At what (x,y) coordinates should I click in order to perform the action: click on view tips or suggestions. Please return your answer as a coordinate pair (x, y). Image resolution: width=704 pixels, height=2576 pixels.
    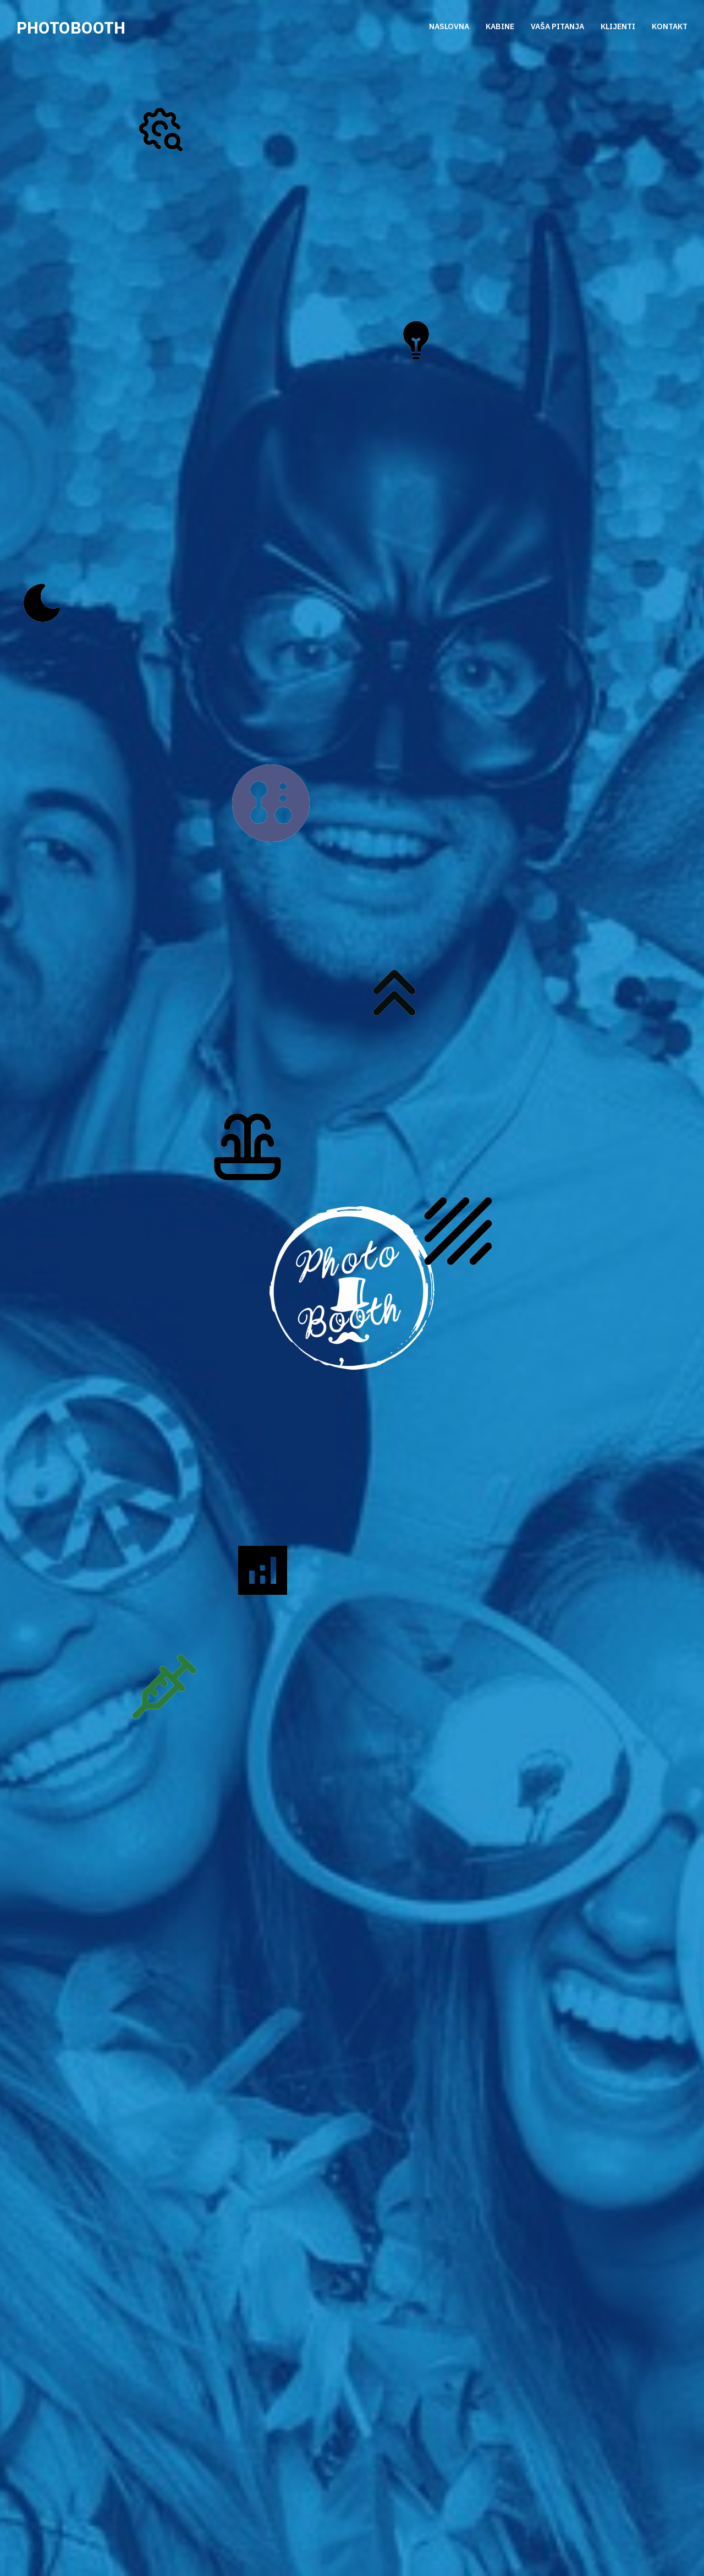
    Looking at the image, I should click on (416, 340).